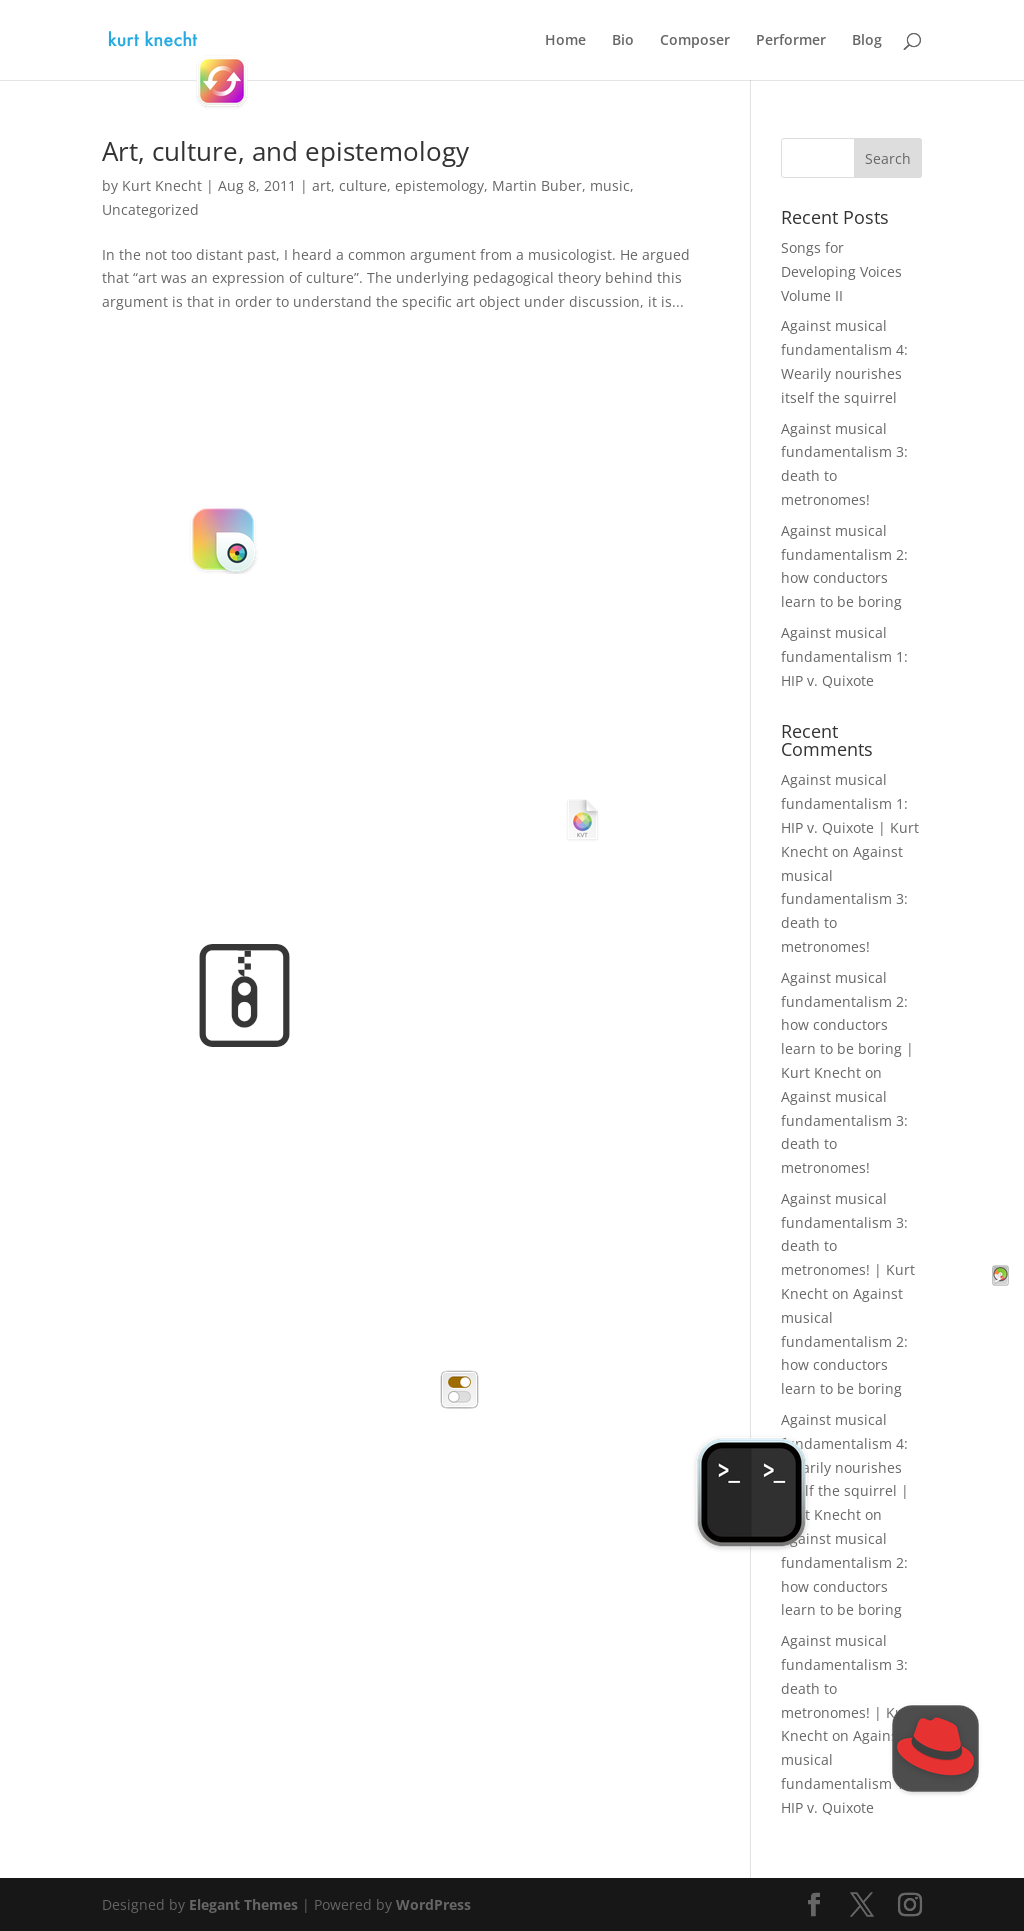  I want to click on a KVT text file associated with Krita vector graphics, so click(582, 820).